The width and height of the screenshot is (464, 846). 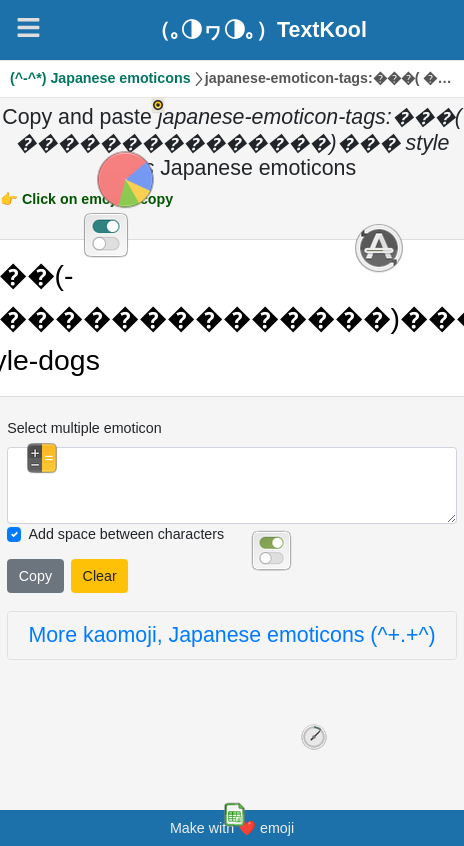 What do you see at coordinates (234, 814) in the screenshot?
I see `open a spreadsheet template file` at bounding box center [234, 814].